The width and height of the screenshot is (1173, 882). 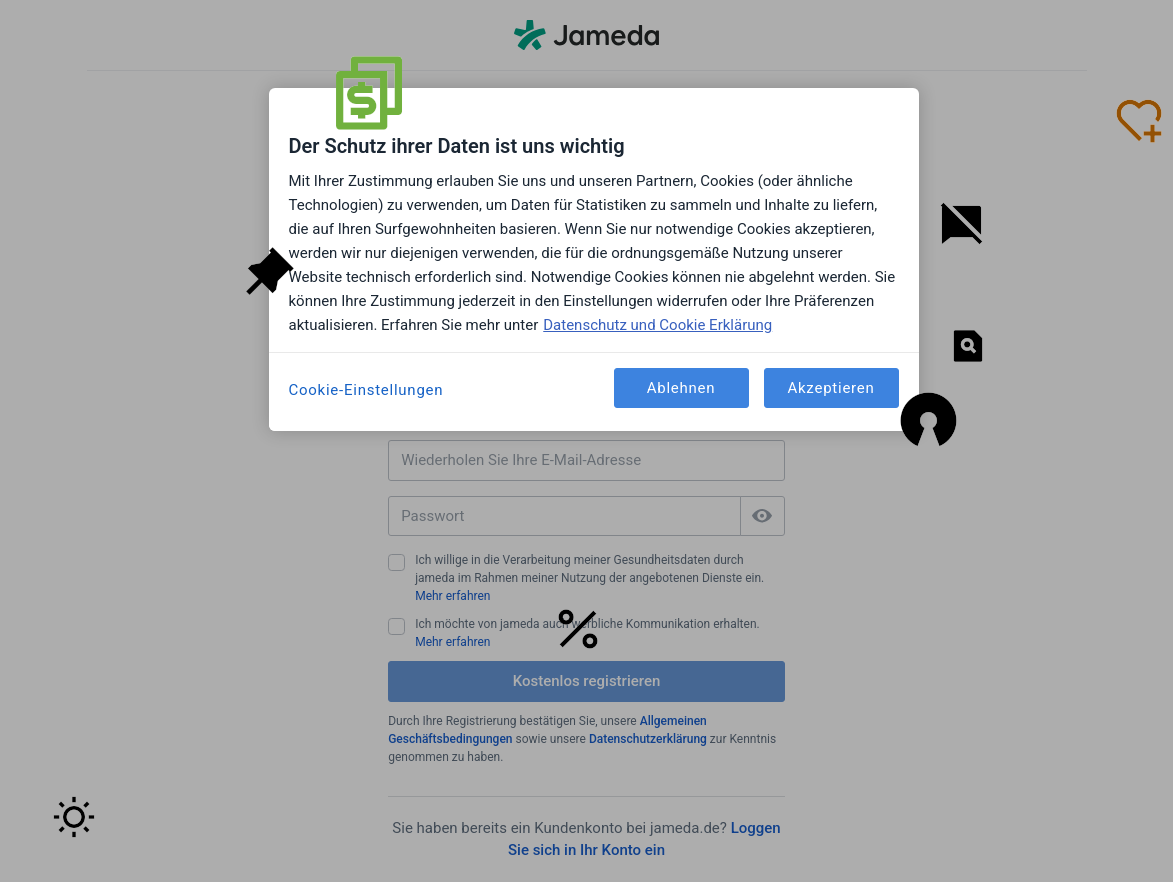 I want to click on add to favorites, so click(x=1139, y=120).